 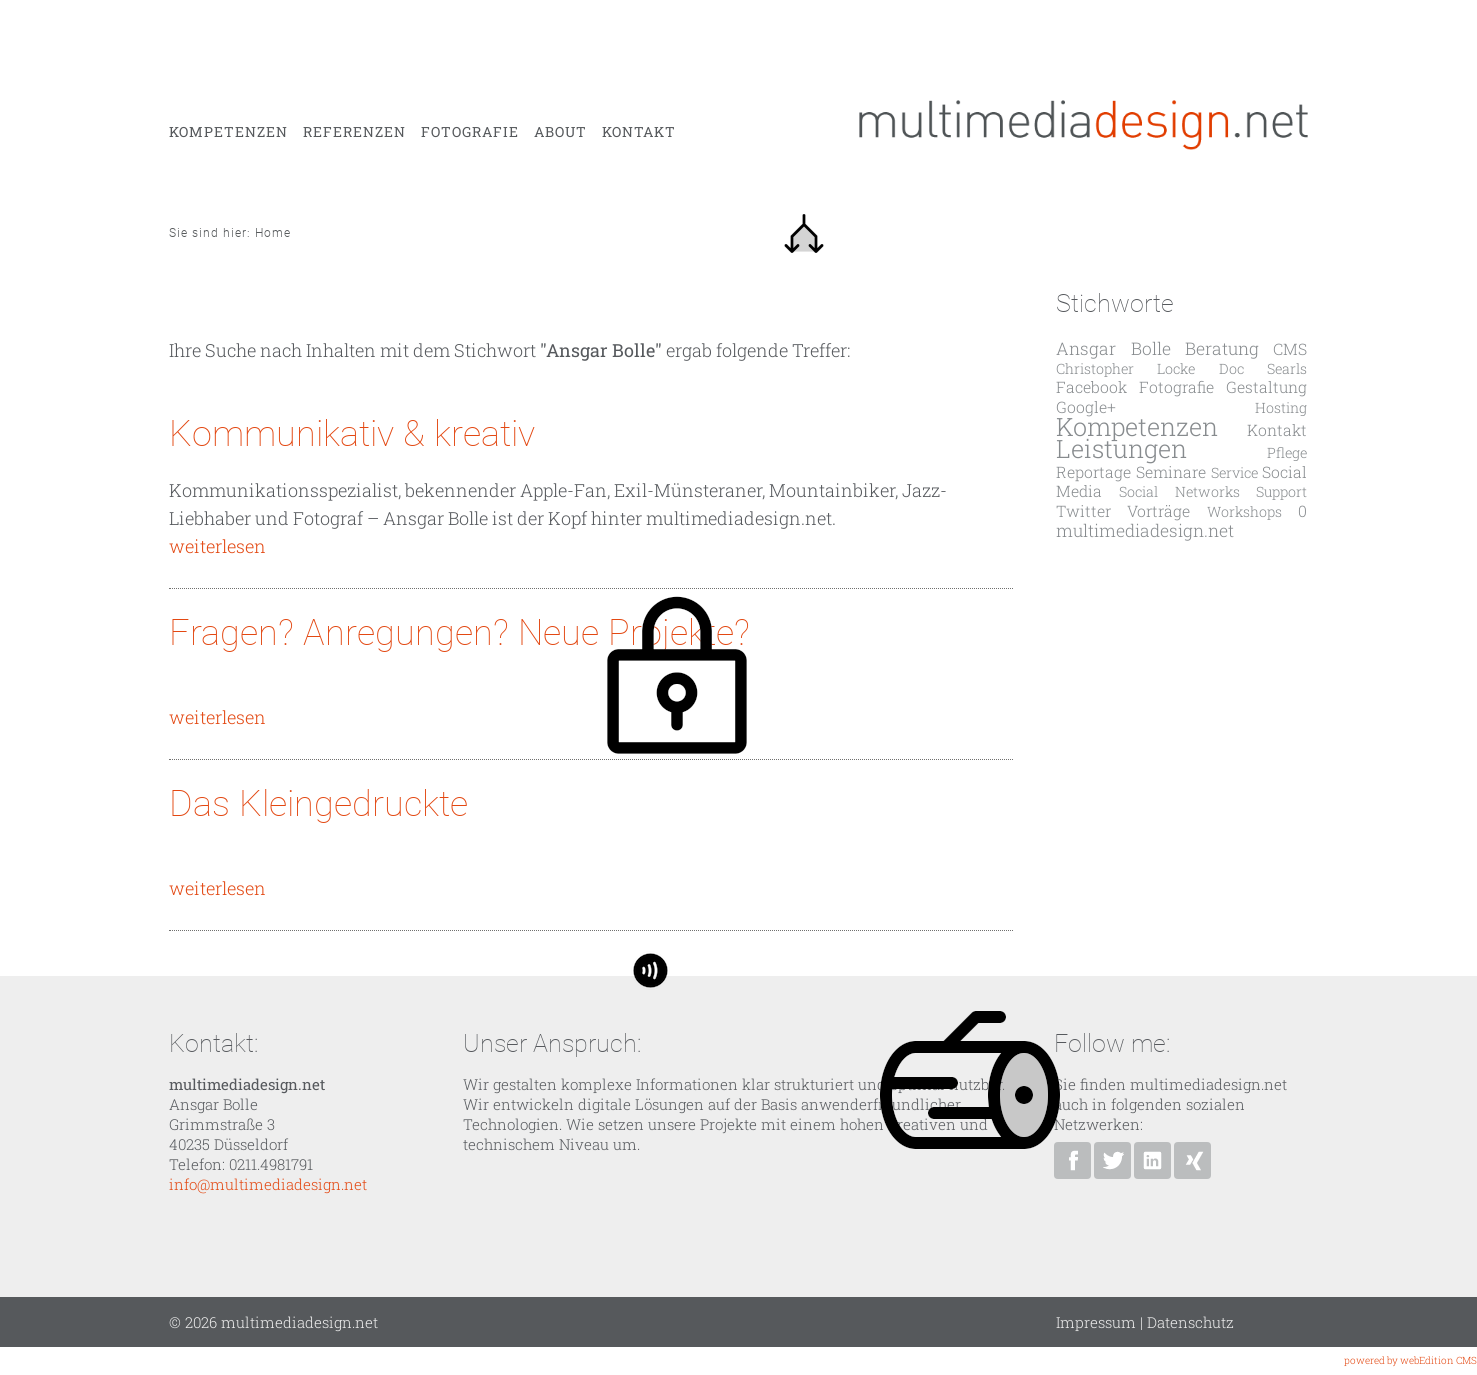 I want to click on access security or privacy settings, so click(x=677, y=684).